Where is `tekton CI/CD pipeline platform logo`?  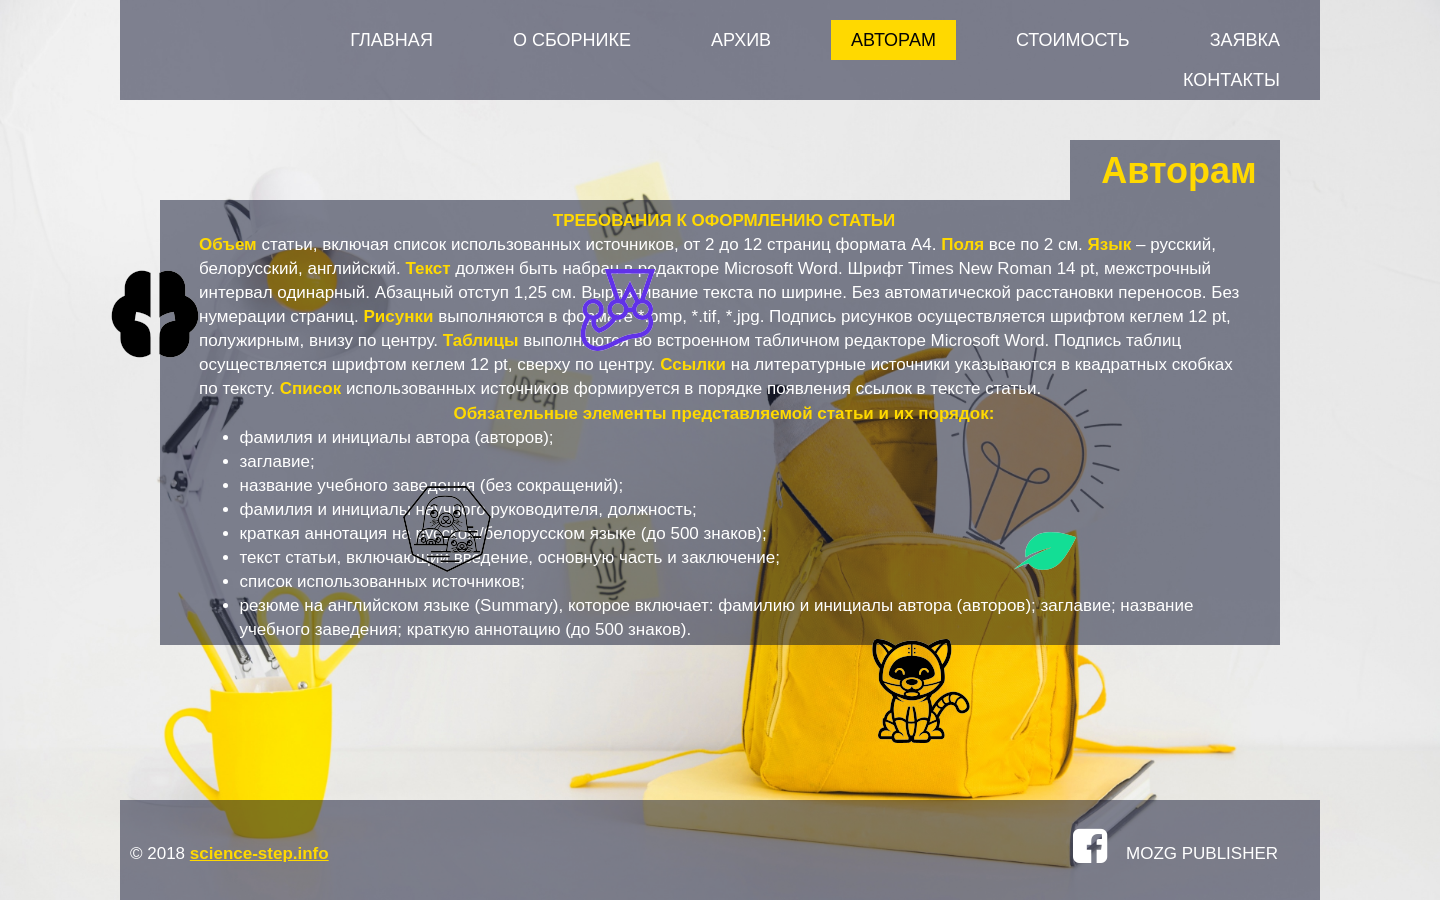 tekton CI/CD pipeline platform logo is located at coordinates (921, 691).